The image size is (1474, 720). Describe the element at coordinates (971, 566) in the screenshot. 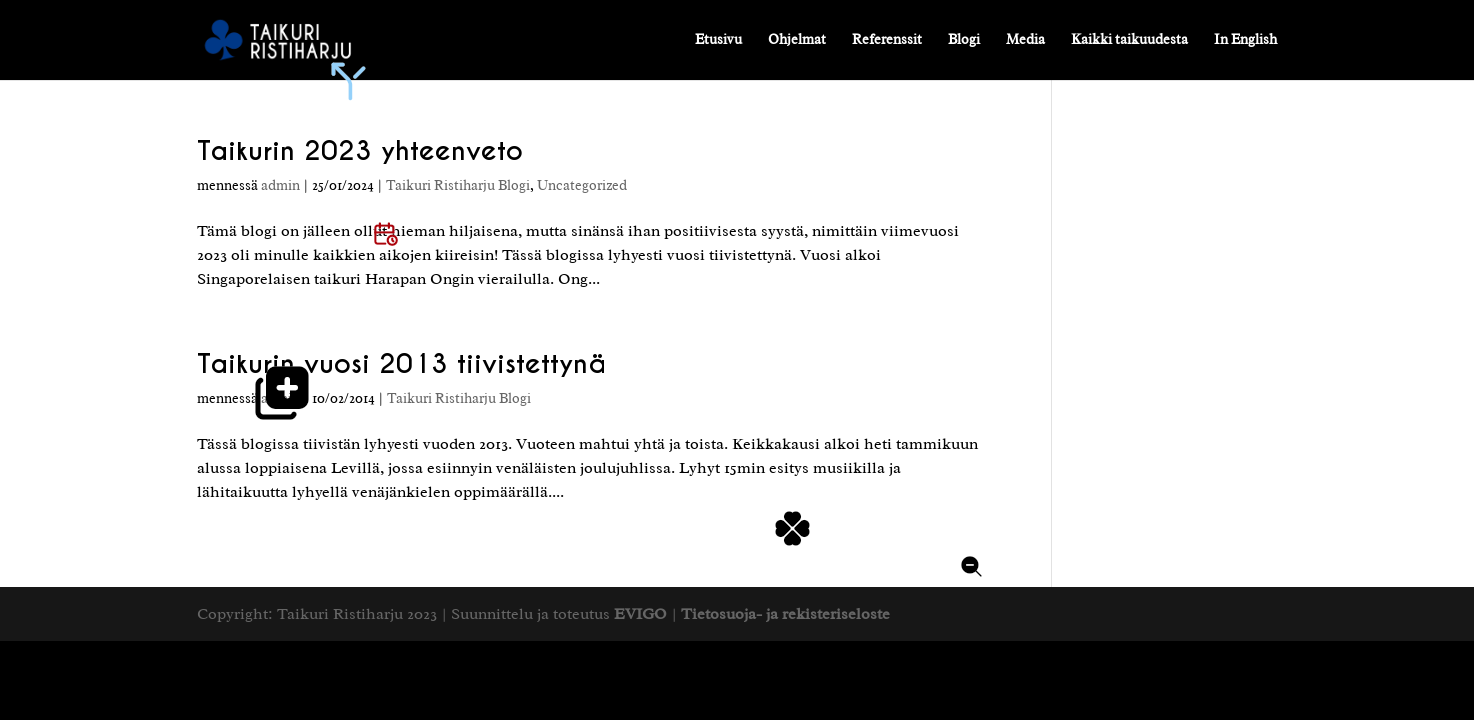

I see `zoom out of the current view` at that location.